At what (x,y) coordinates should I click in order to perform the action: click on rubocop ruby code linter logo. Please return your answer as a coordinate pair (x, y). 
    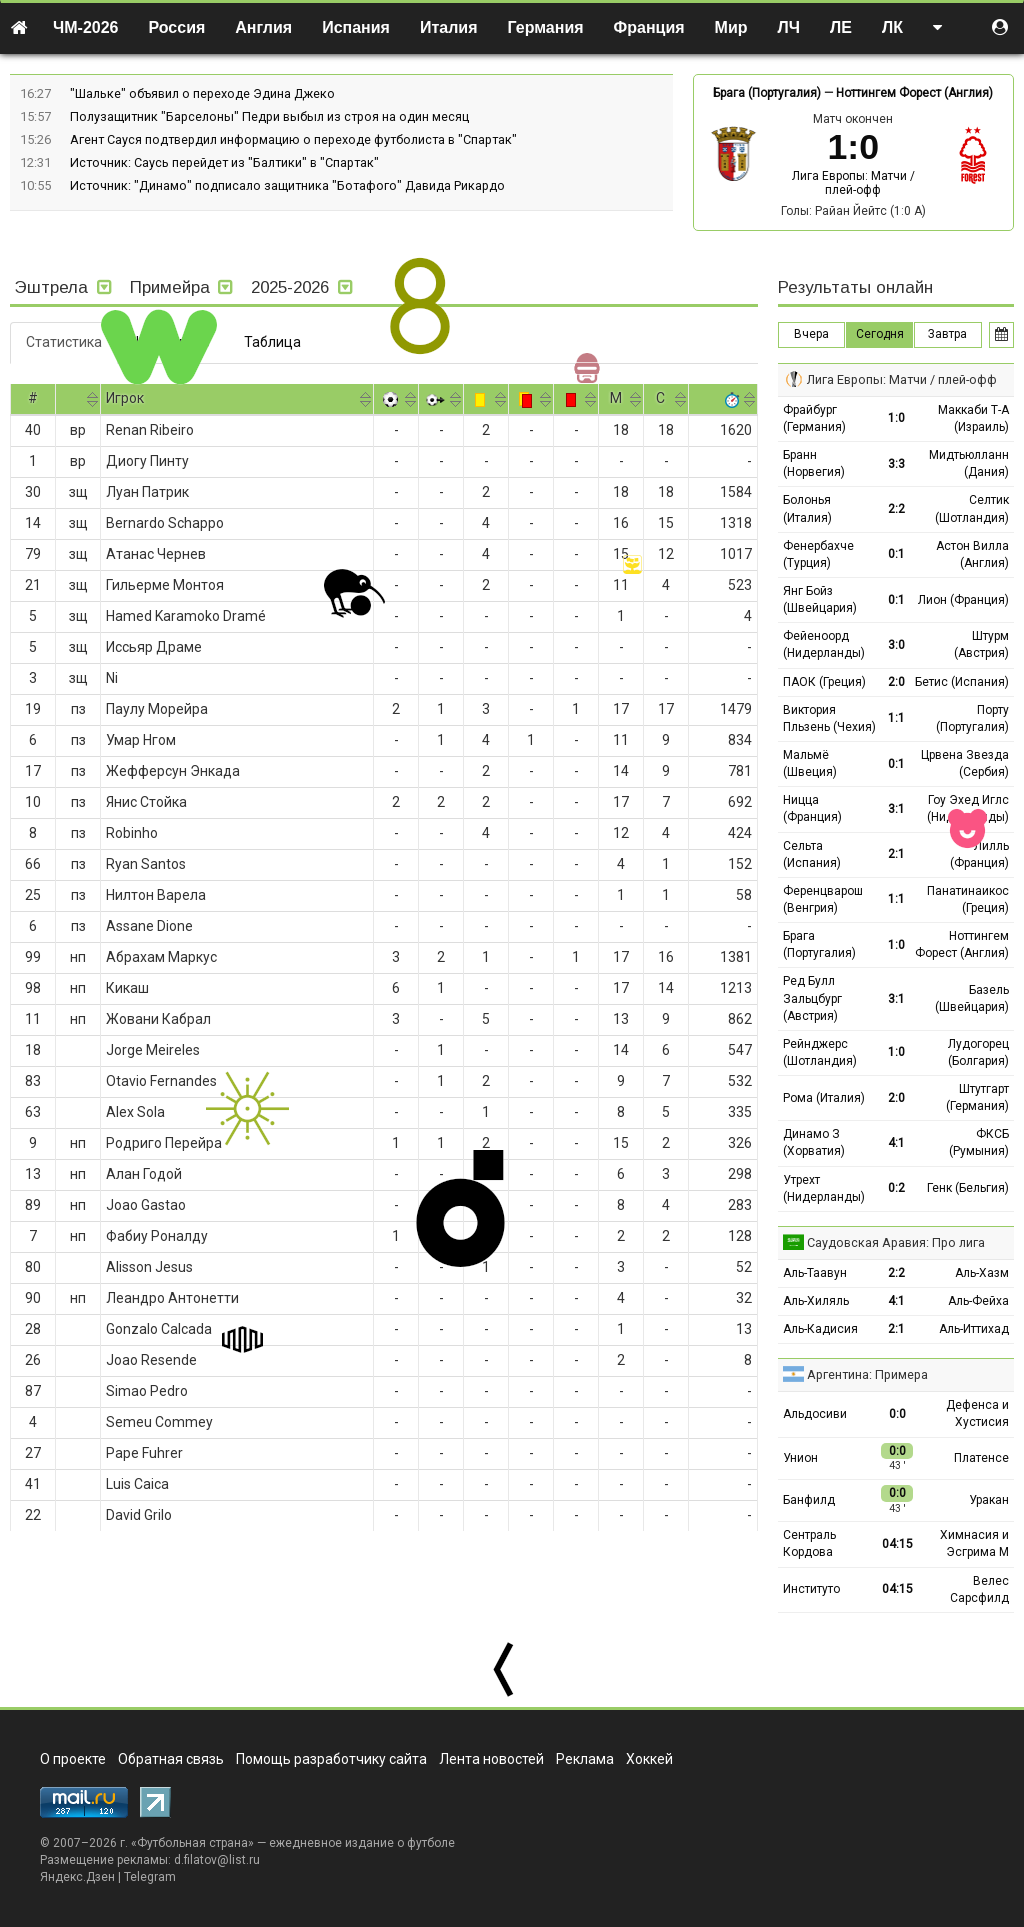
    Looking at the image, I should click on (587, 368).